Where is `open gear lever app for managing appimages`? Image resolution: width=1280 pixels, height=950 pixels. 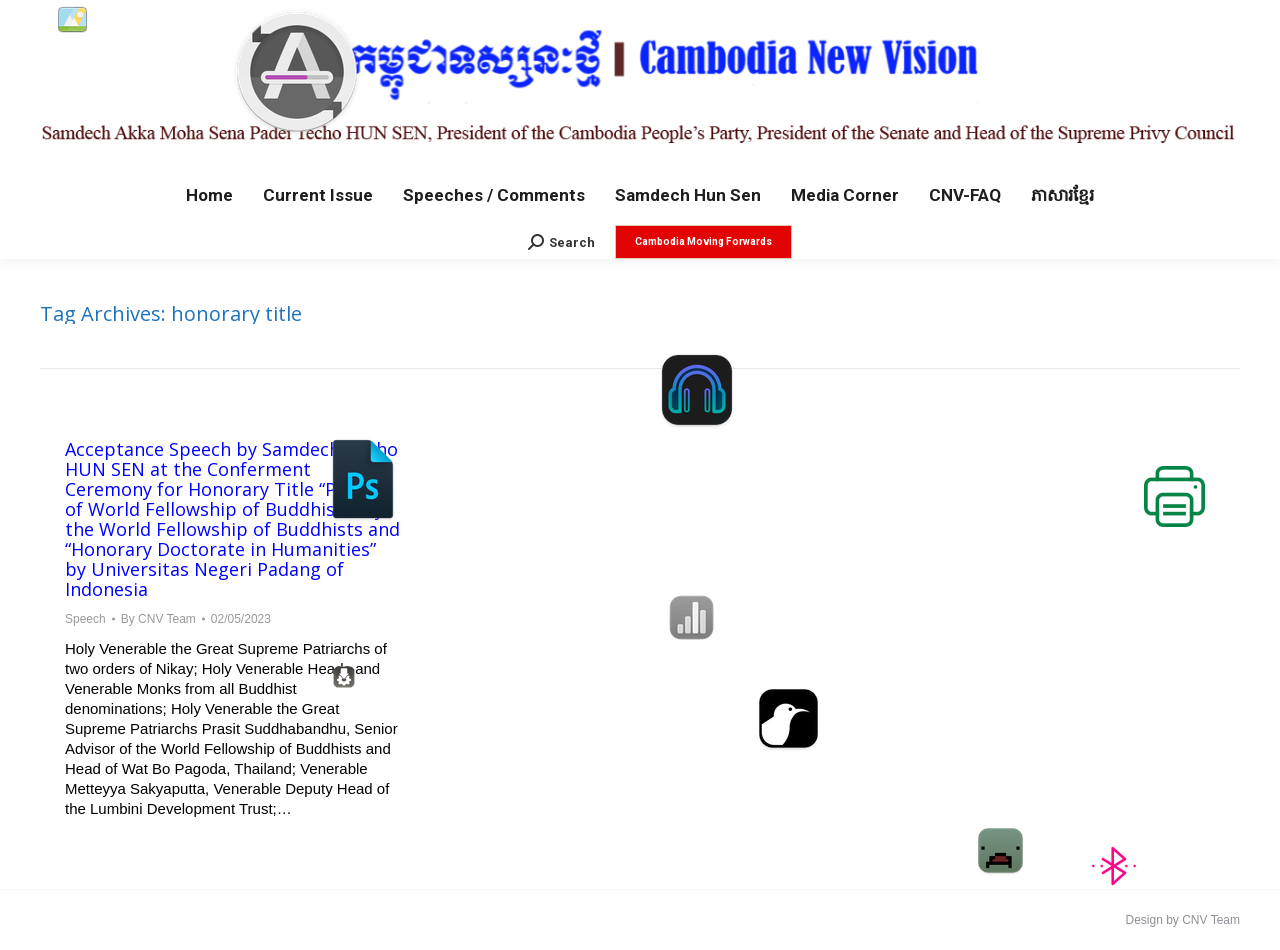
open gear lever app for managing appimages is located at coordinates (344, 677).